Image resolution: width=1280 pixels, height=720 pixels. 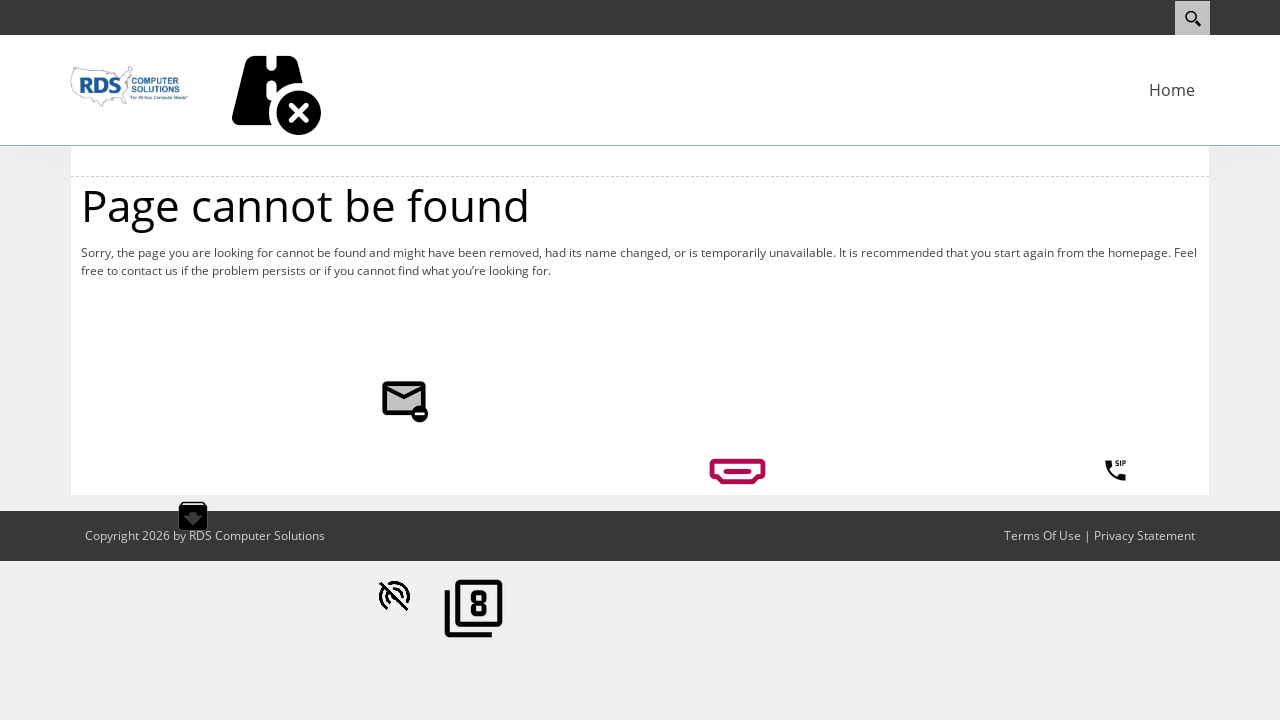 I want to click on indicates 8 images in a stack or gallery, so click(x=473, y=608).